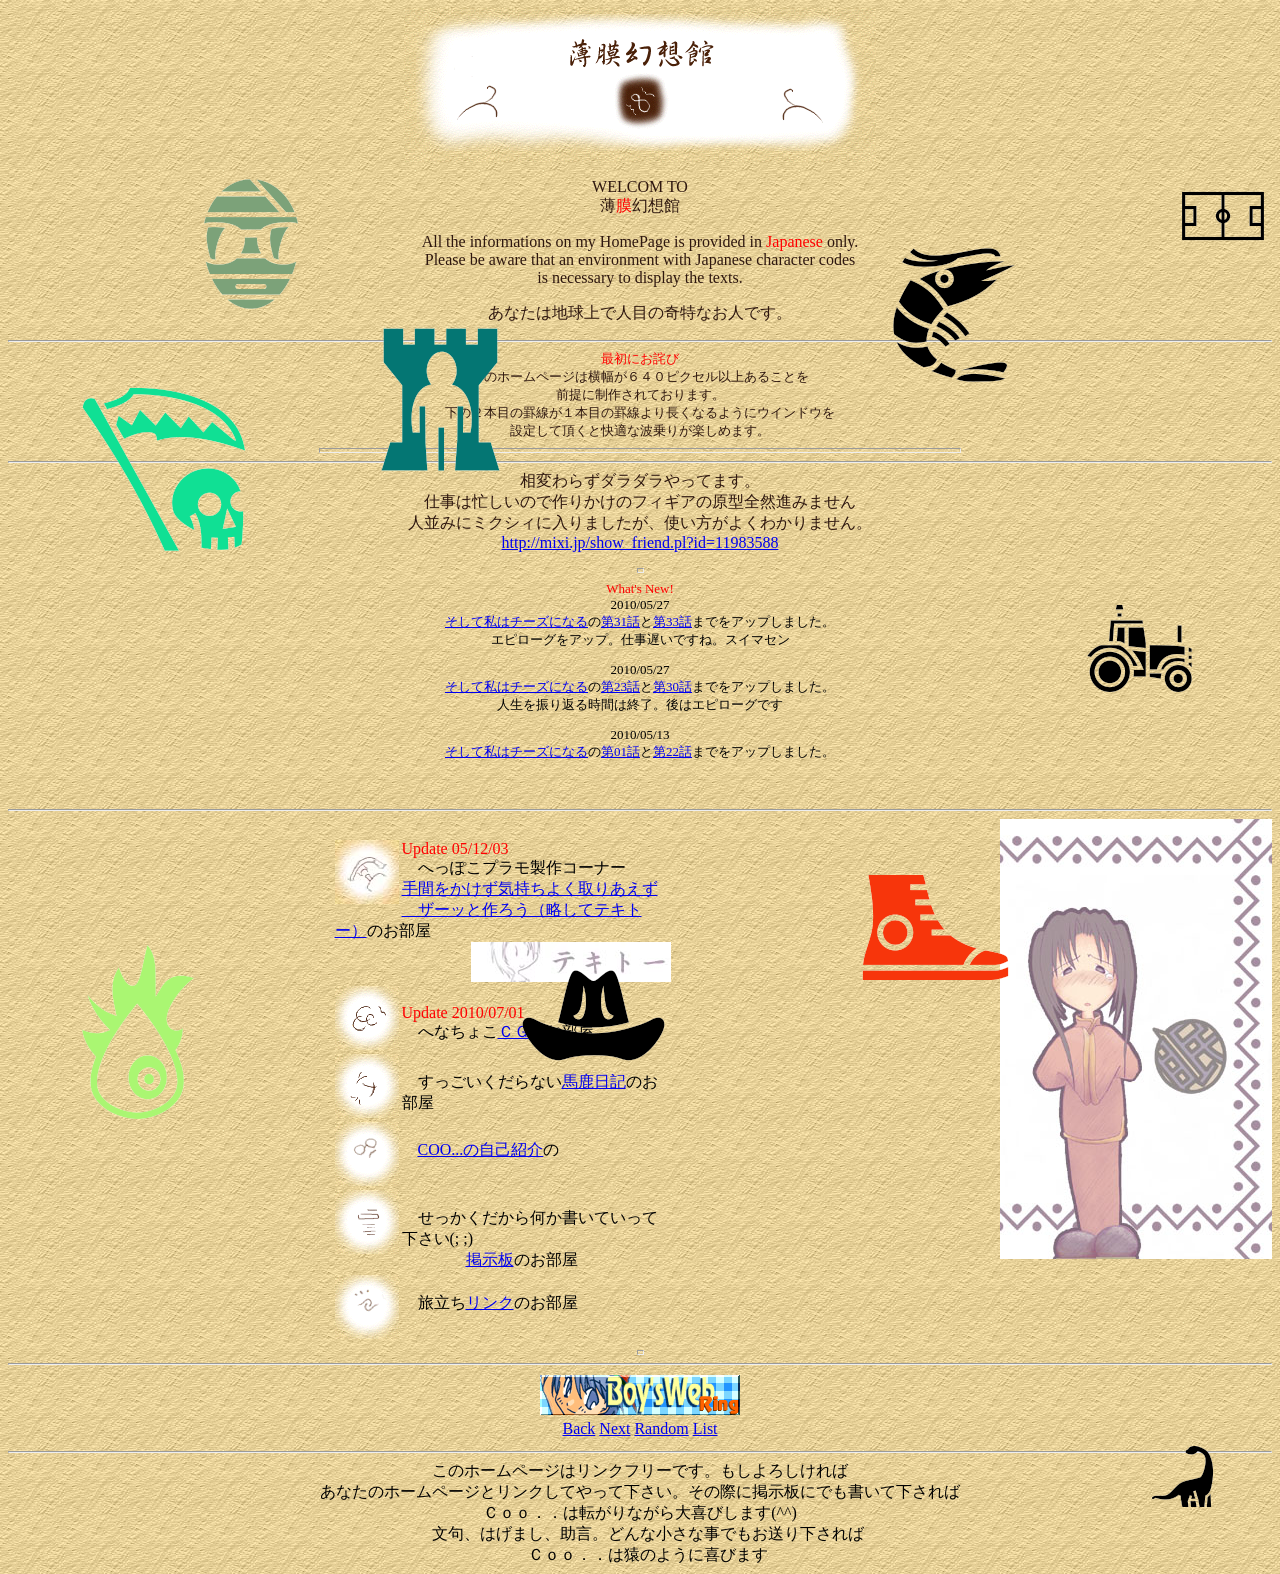 The height and width of the screenshot is (1574, 1280). I want to click on select shrimp or seafood option, so click(954, 315).